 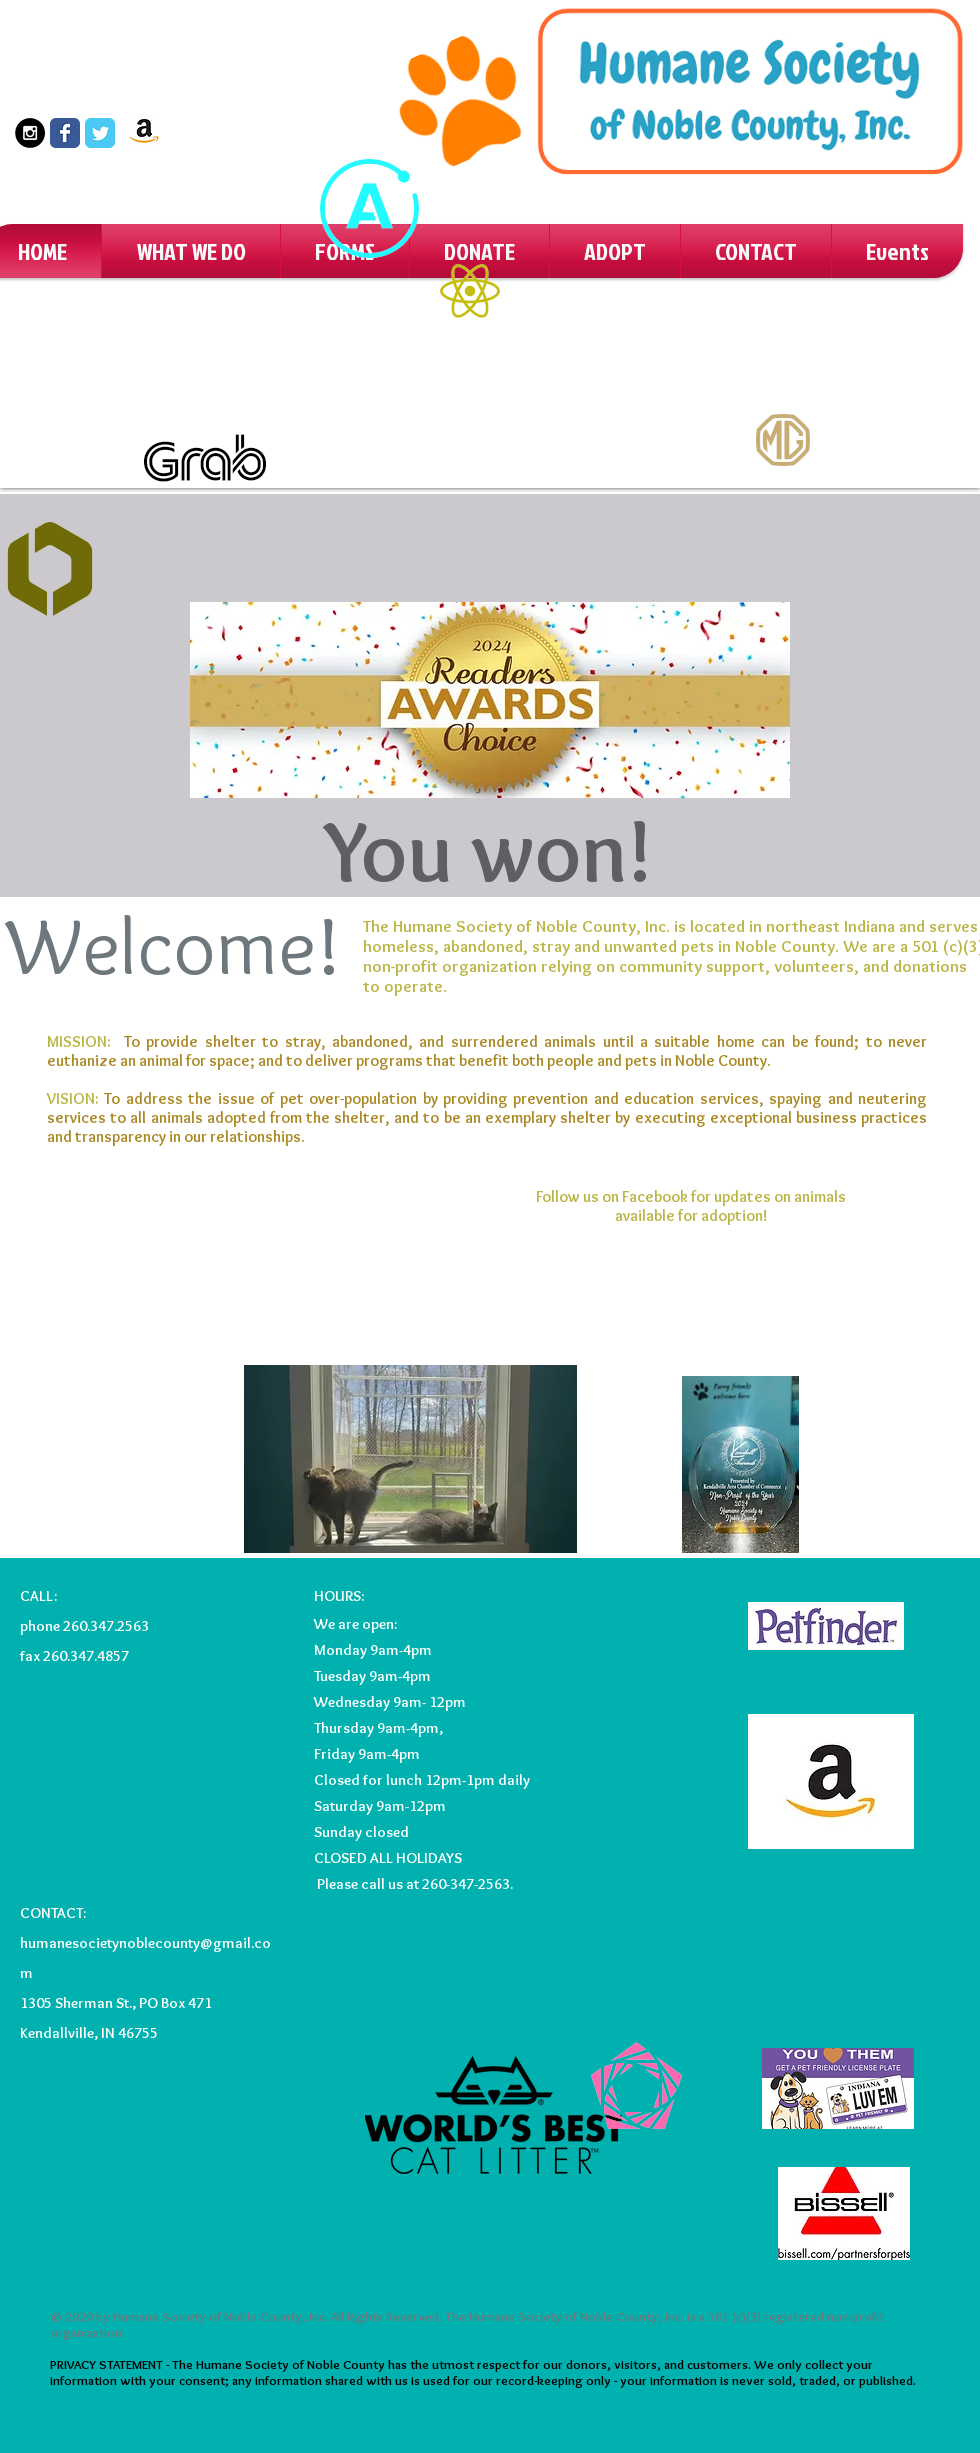 What do you see at coordinates (369, 208) in the screenshot?
I see `Apollo GraphQL branding or logo` at bounding box center [369, 208].